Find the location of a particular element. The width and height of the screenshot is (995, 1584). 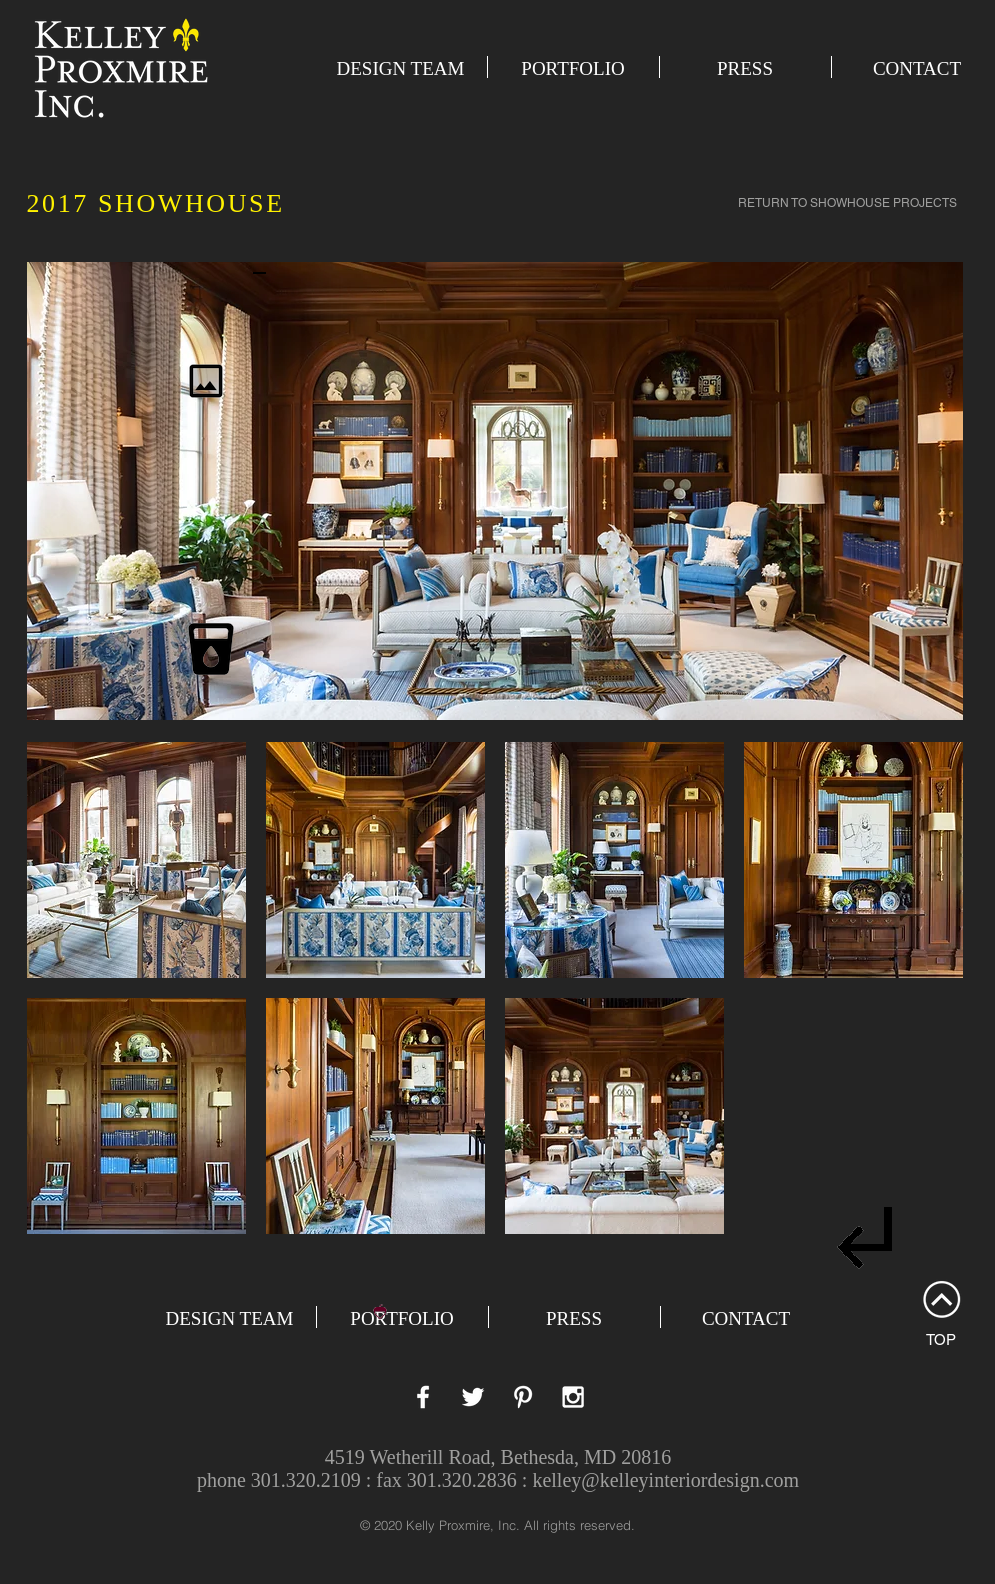

view image or photo is located at coordinates (206, 381).